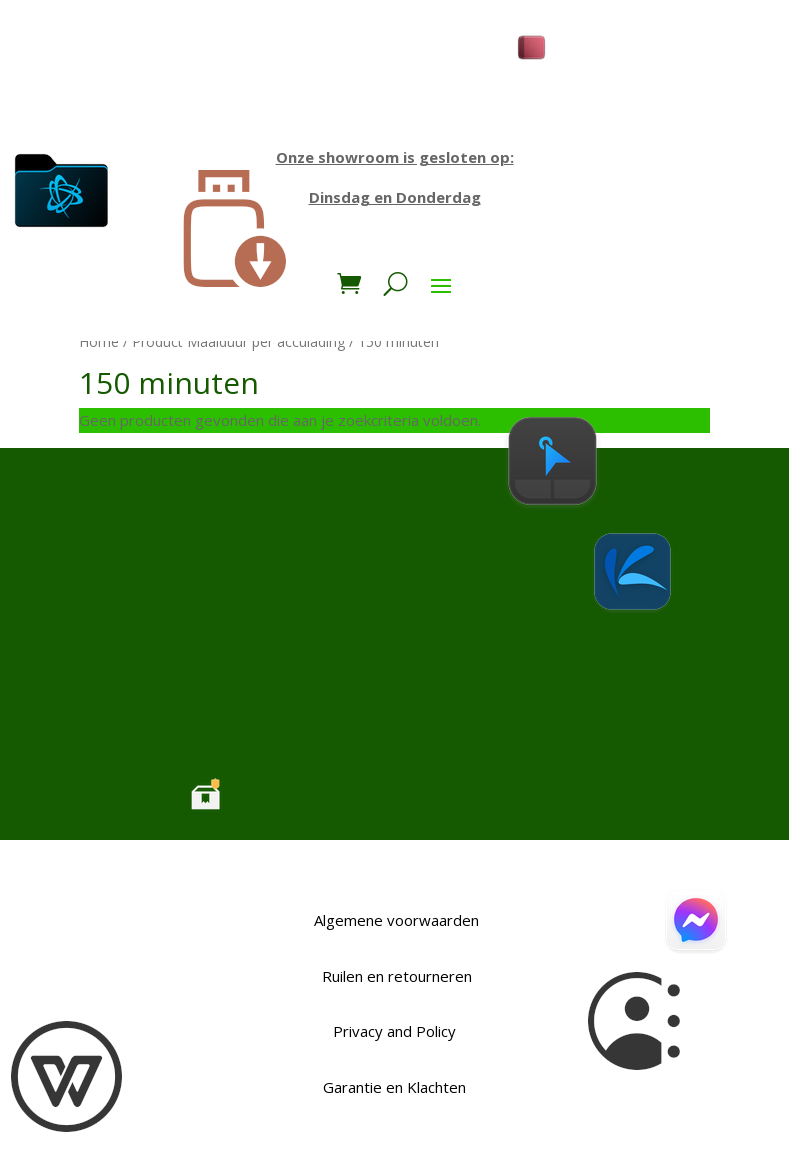 The height and width of the screenshot is (1163, 789). I want to click on browse artists in your music library, so click(637, 1021).